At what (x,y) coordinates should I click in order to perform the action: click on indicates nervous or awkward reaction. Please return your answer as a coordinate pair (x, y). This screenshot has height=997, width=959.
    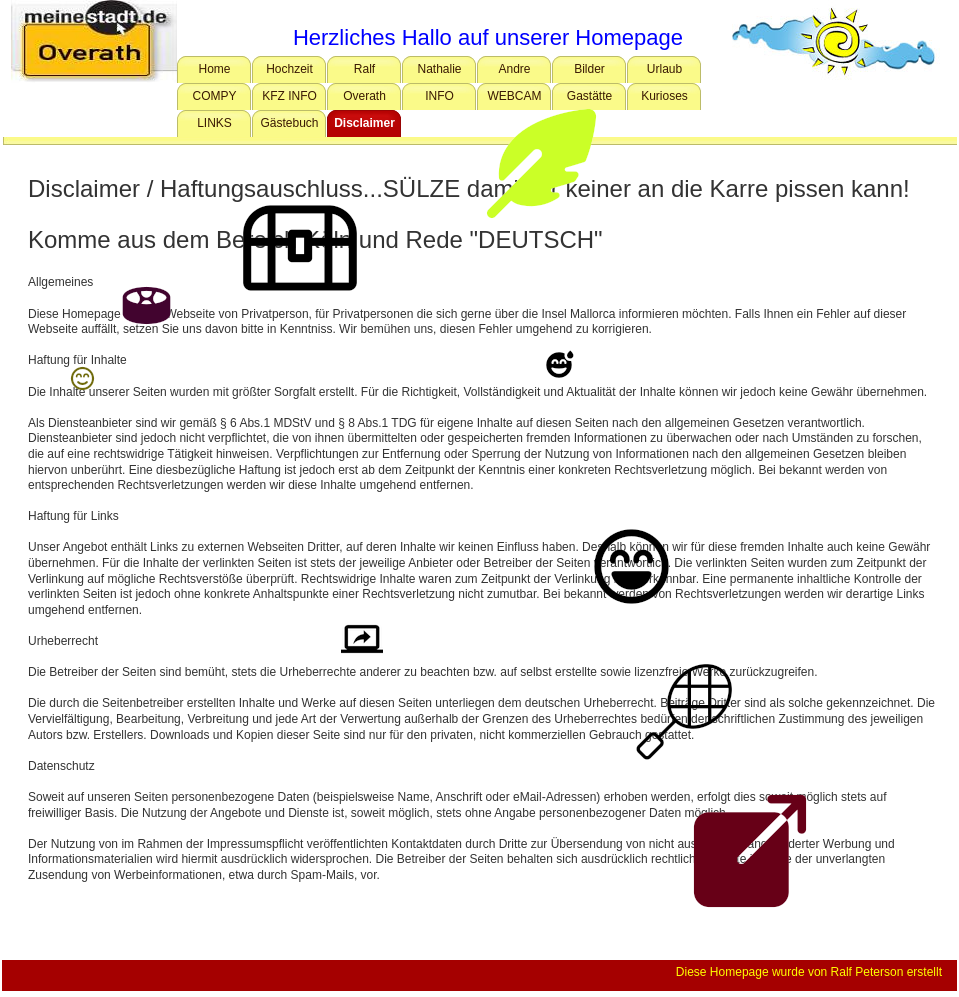
    Looking at the image, I should click on (559, 365).